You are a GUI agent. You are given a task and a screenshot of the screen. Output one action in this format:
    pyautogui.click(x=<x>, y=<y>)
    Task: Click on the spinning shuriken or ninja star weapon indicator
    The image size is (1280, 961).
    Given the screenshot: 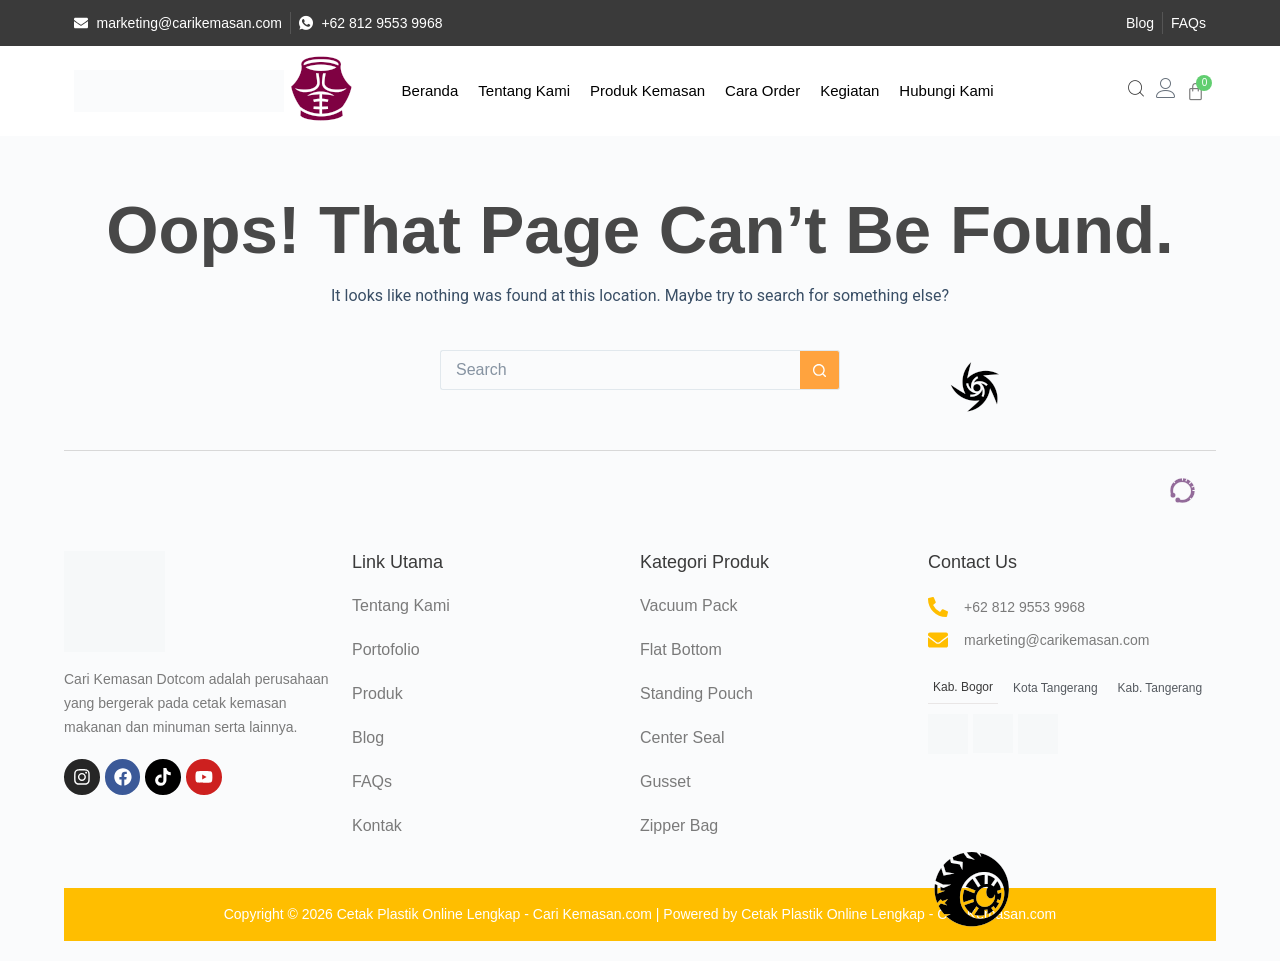 What is the action you would take?
    pyautogui.click(x=975, y=387)
    